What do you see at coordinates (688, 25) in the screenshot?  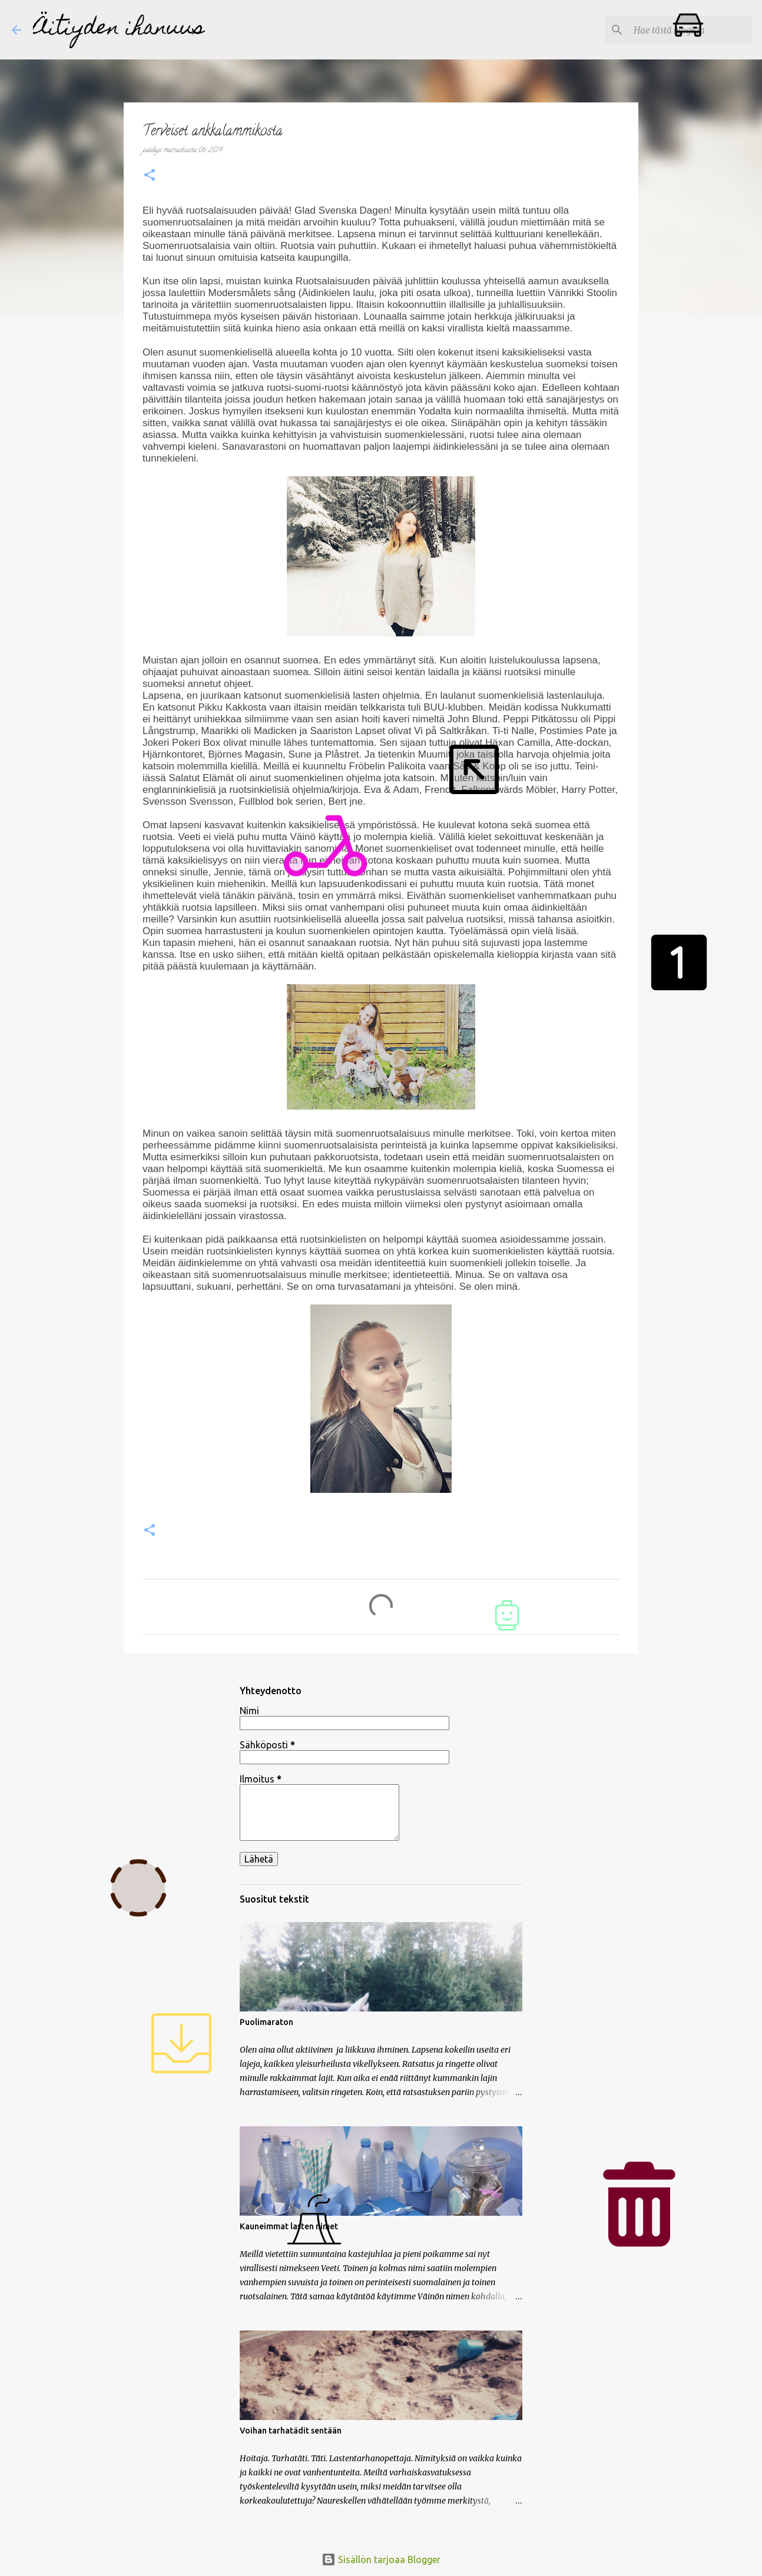 I see `access vehicle or car-related features` at bounding box center [688, 25].